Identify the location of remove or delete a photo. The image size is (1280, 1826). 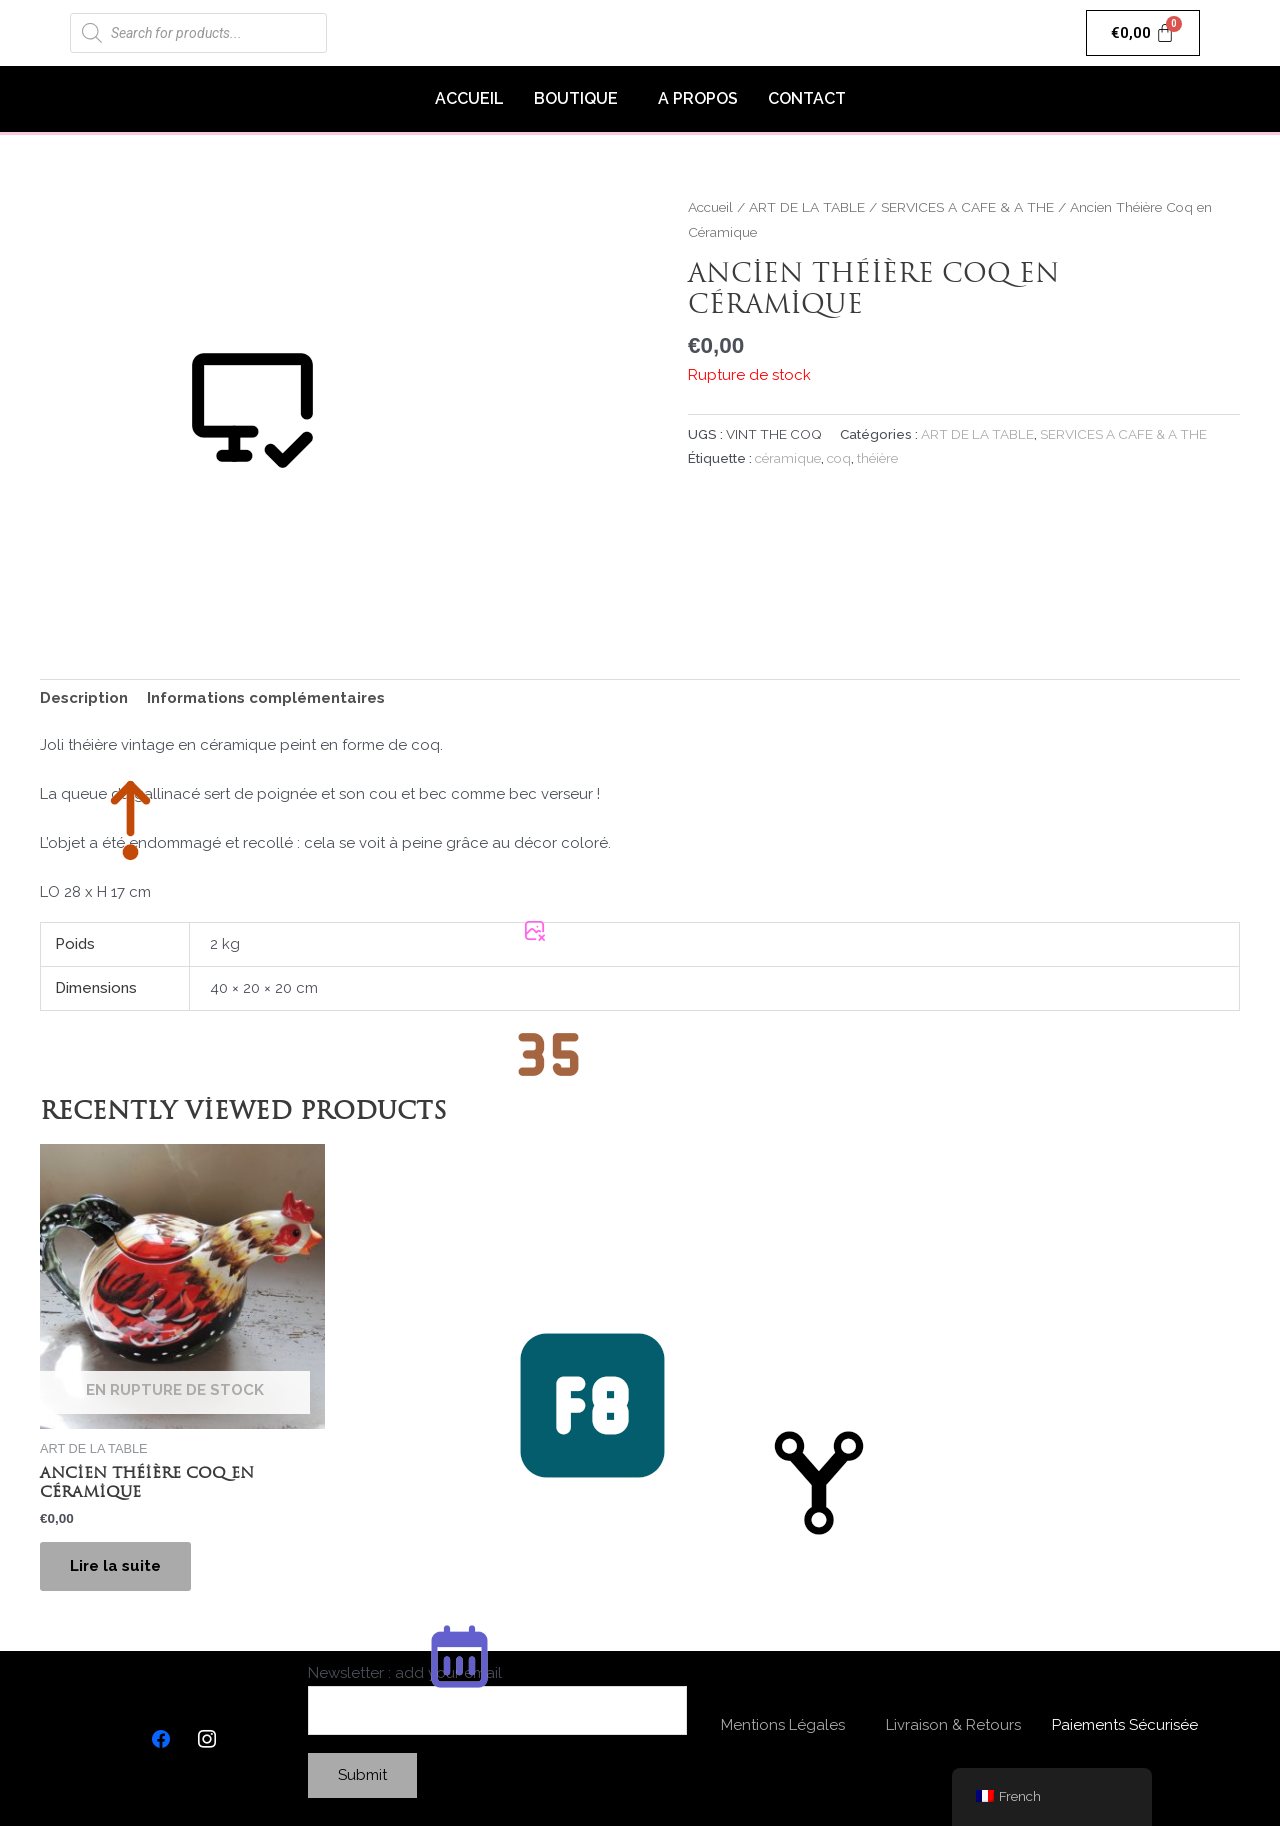
(534, 930).